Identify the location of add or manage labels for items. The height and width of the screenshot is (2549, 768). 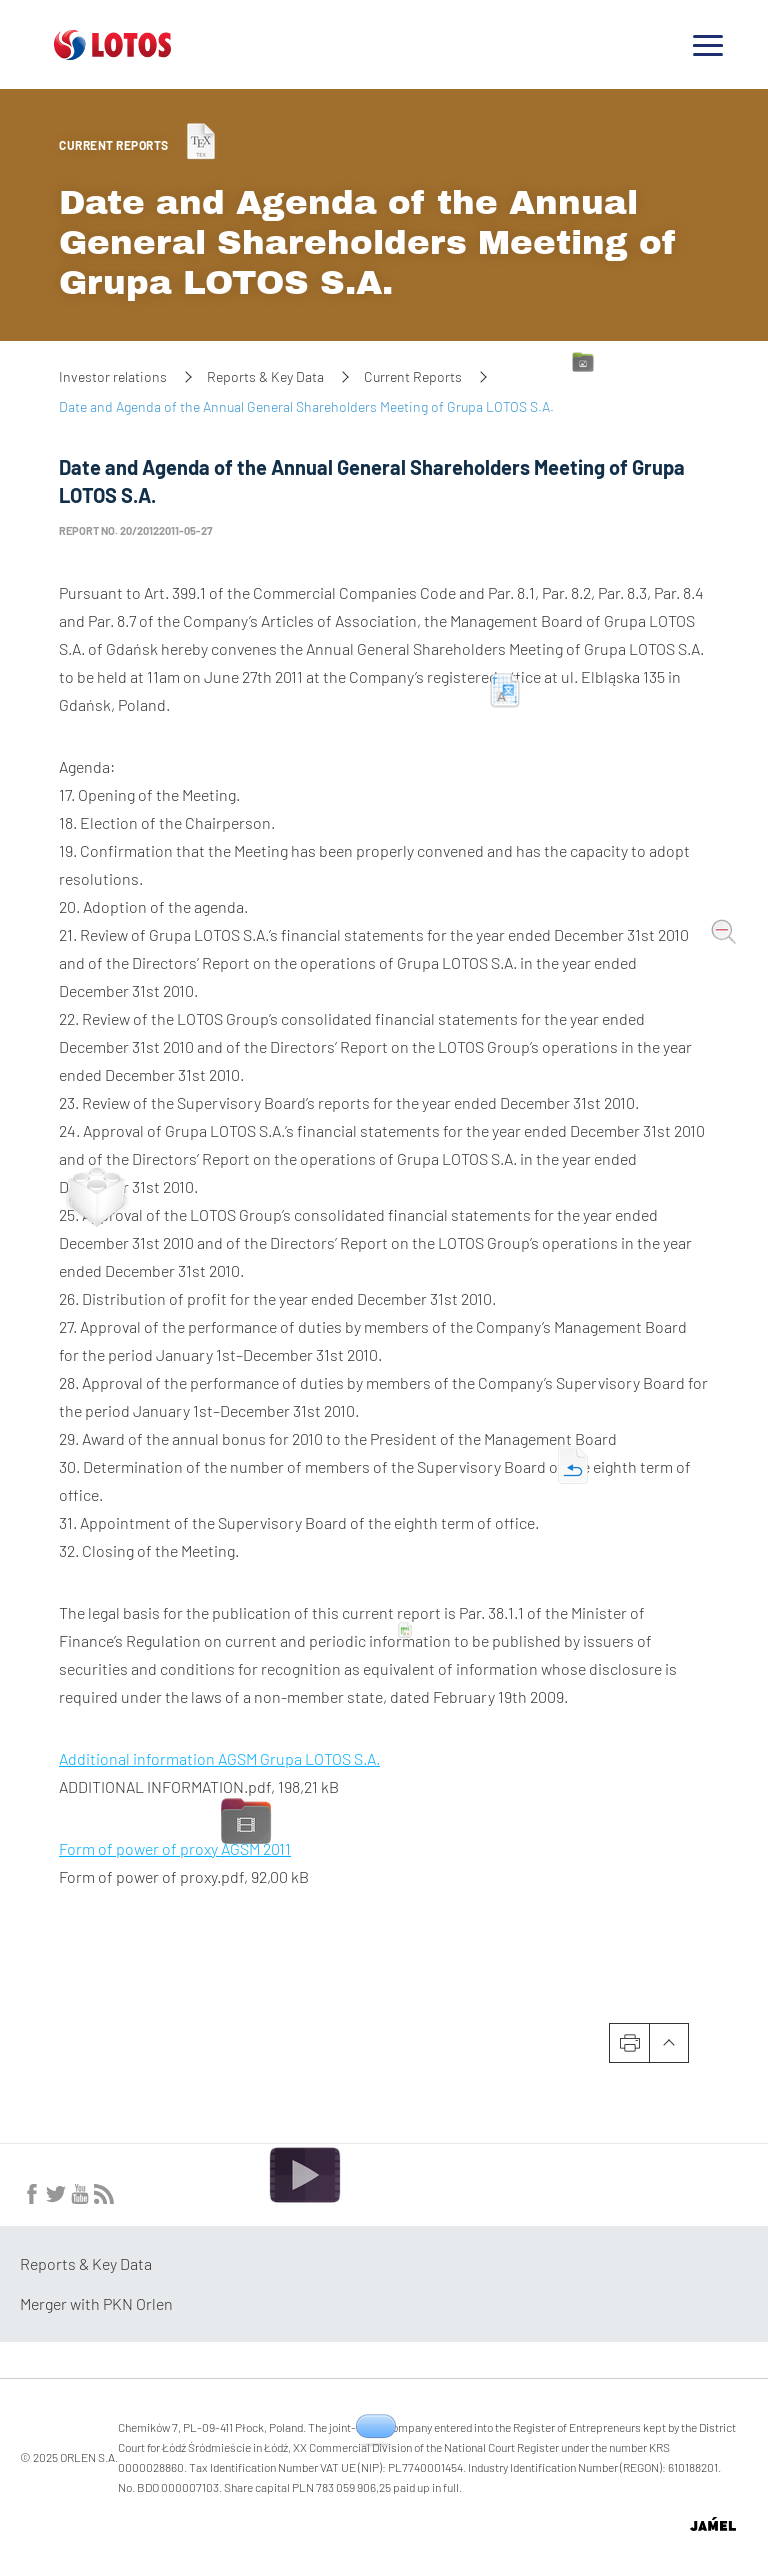
(376, 2428).